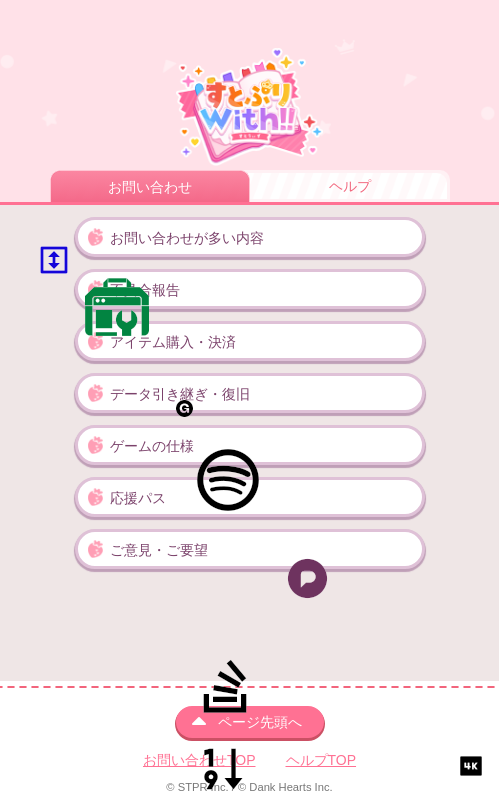 The width and height of the screenshot is (499, 812). Describe the element at coordinates (184, 408) in the screenshot. I see `link to gumroad store or profile` at that location.